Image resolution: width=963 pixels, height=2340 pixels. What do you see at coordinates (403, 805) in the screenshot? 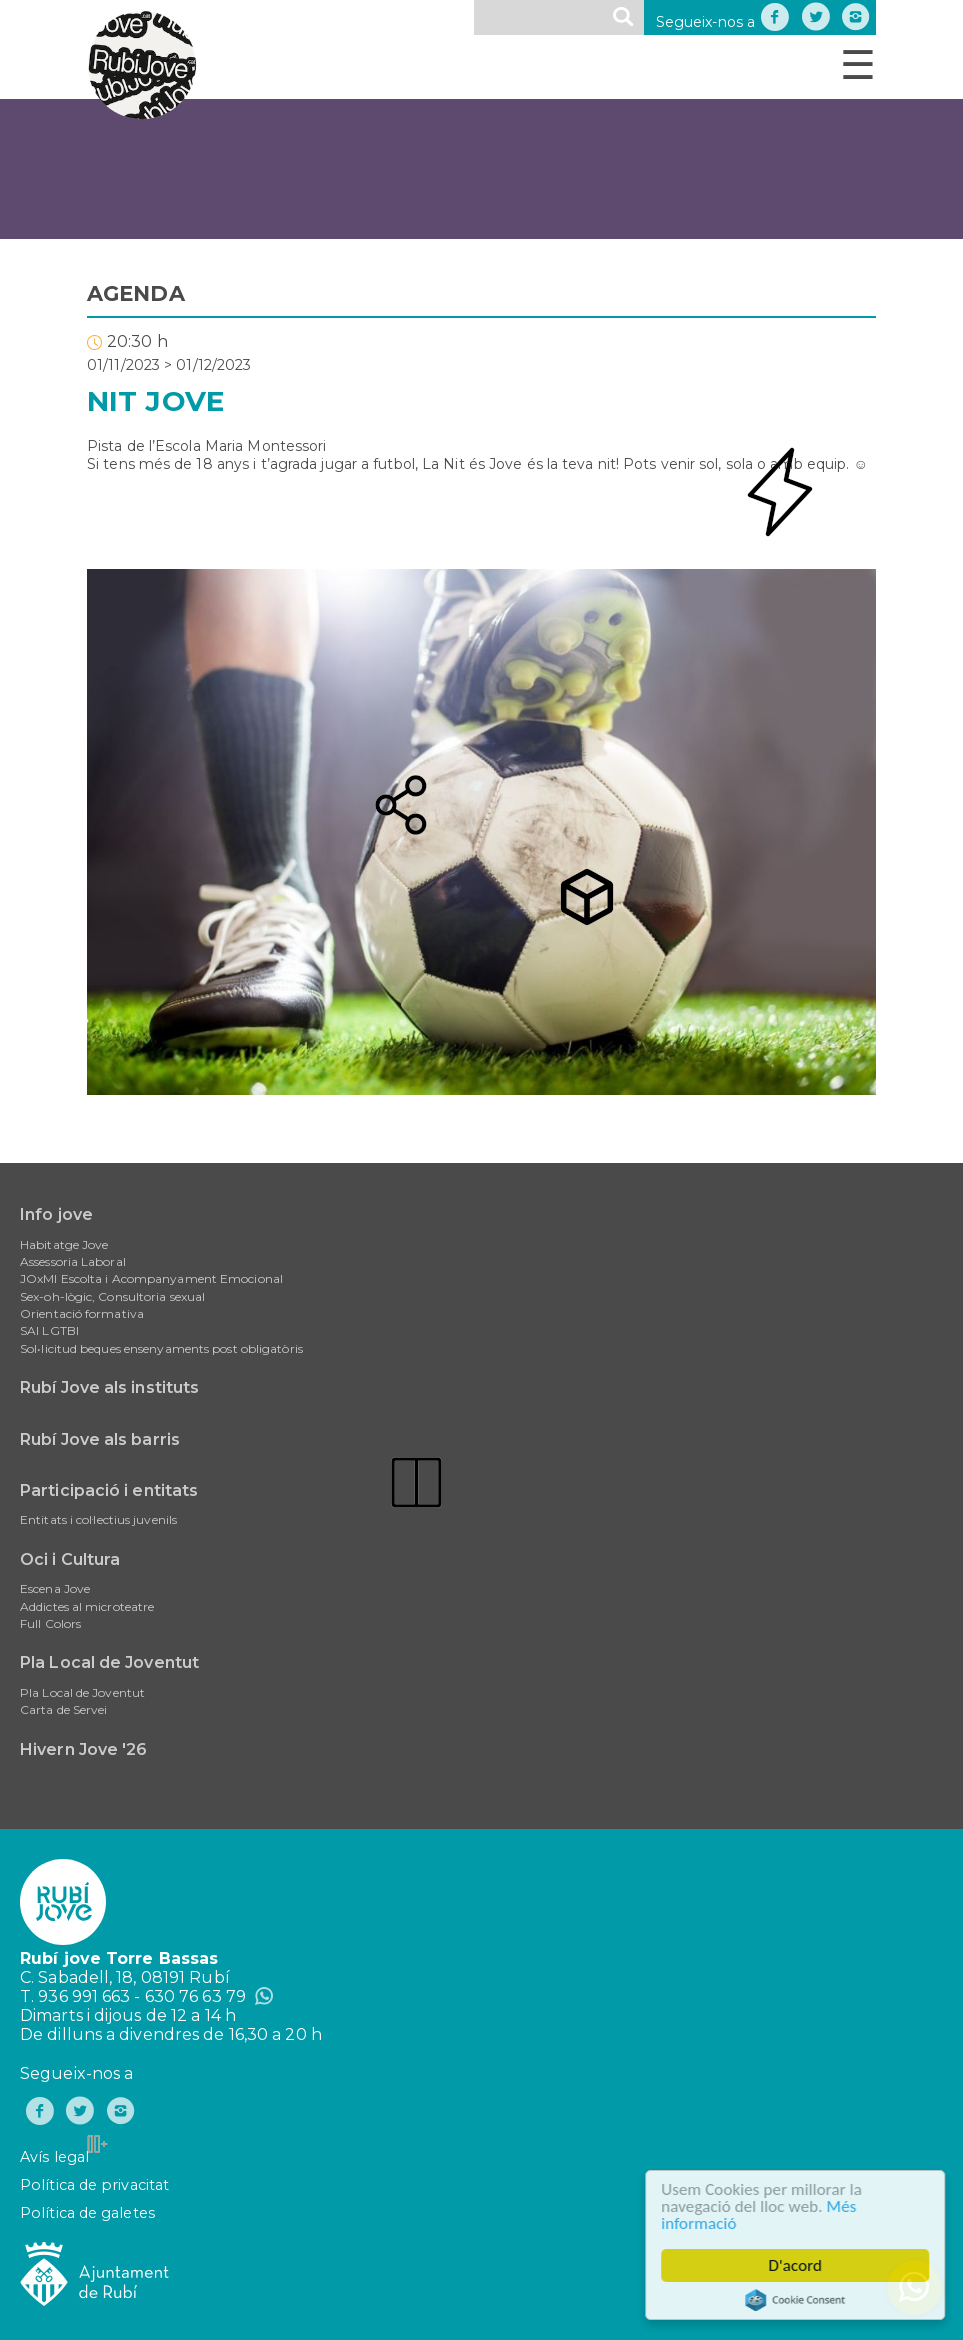
I see `share content to social networks` at bounding box center [403, 805].